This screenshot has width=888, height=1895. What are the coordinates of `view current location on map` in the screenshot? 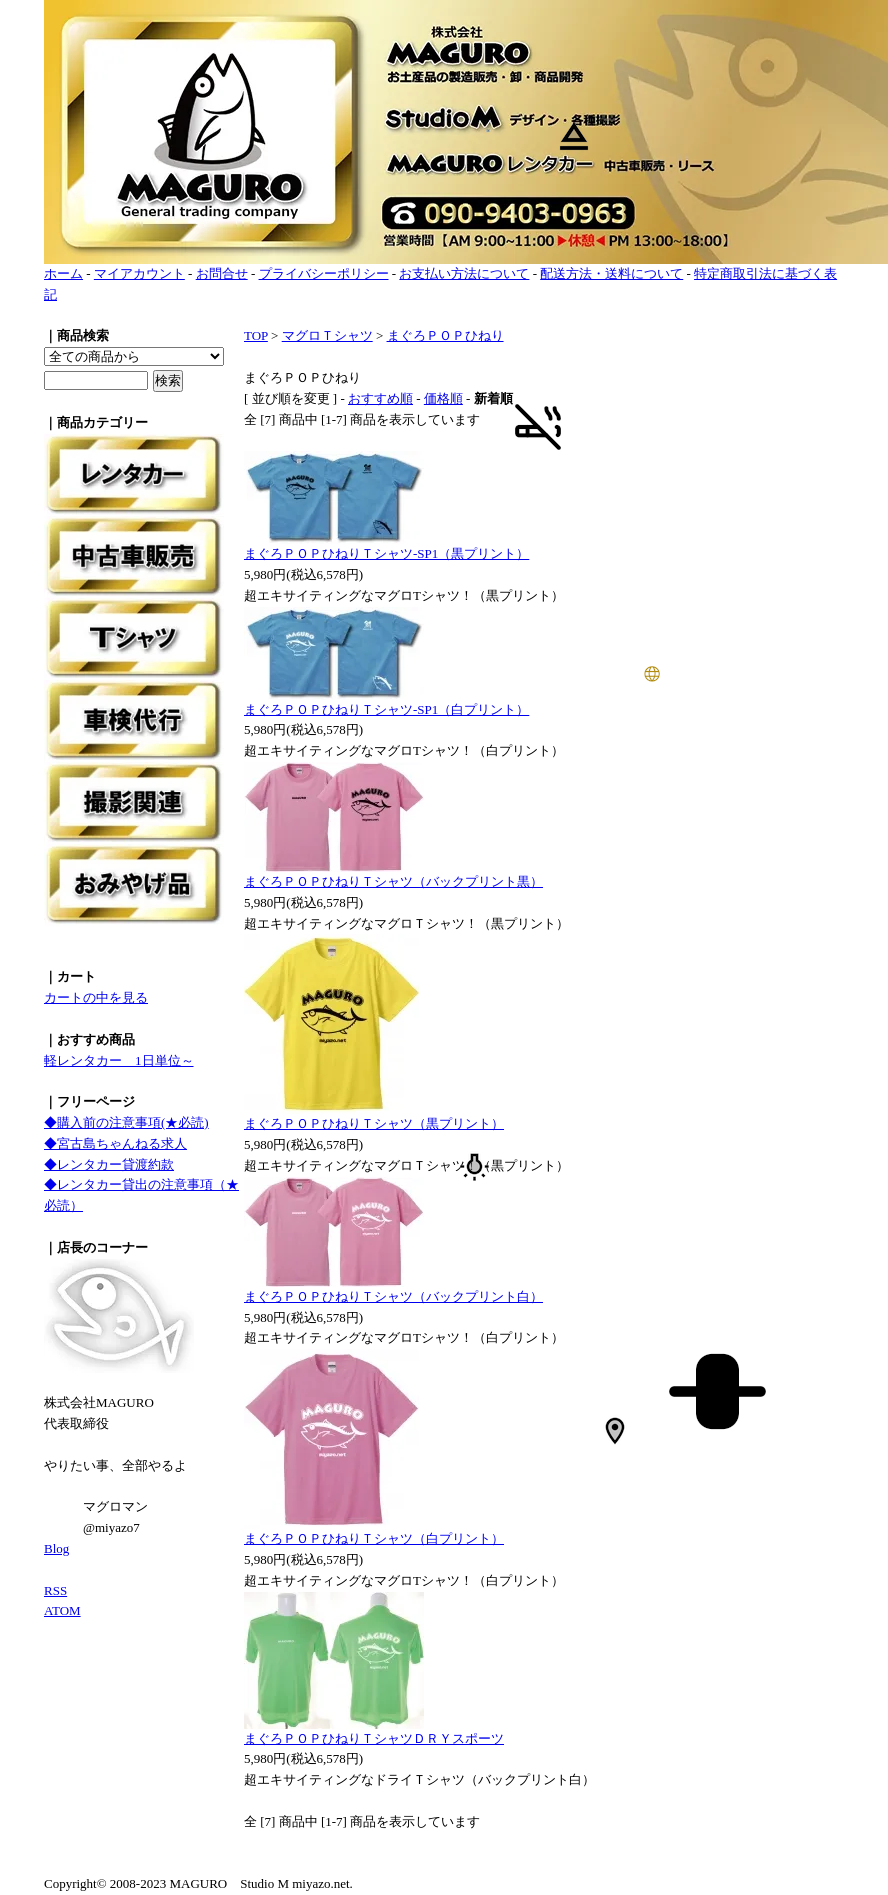 It's located at (615, 1431).